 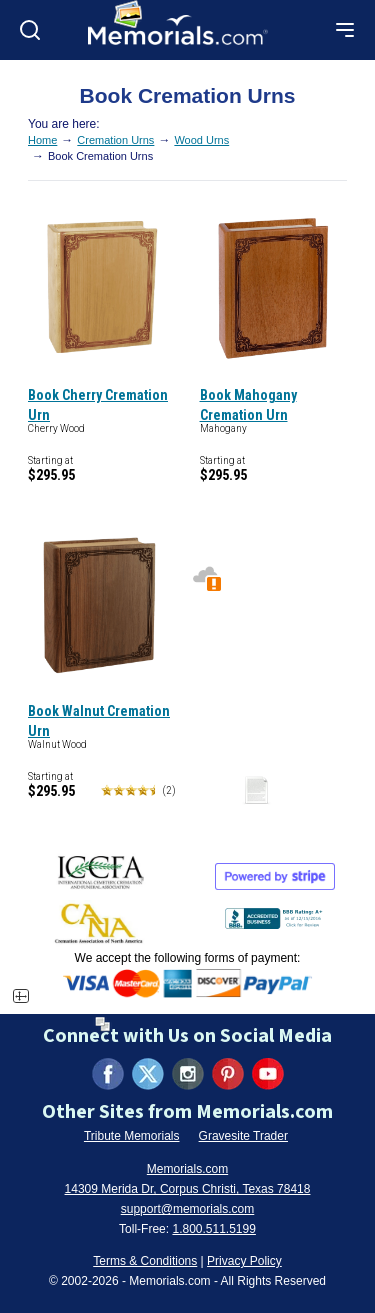 What do you see at coordinates (257, 790) in the screenshot?
I see `a plain text file or document` at bounding box center [257, 790].